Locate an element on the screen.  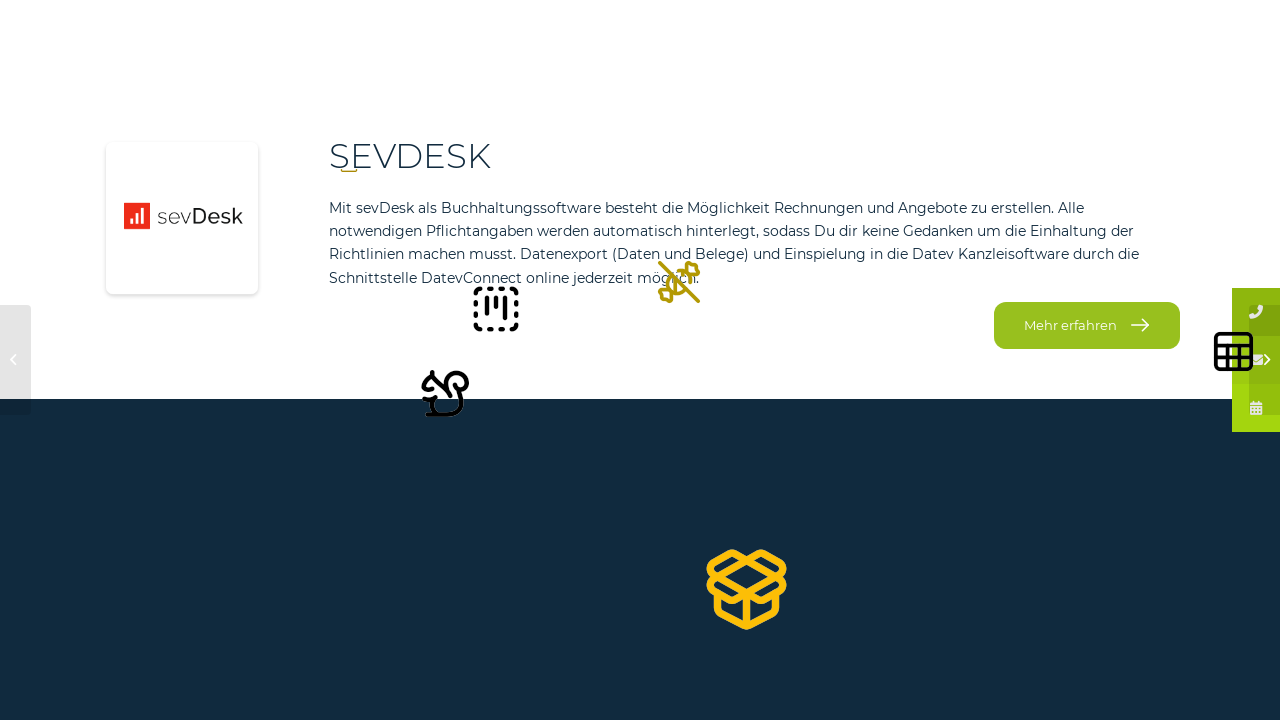
disable candy crush notifications is located at coordinates (679, 282).